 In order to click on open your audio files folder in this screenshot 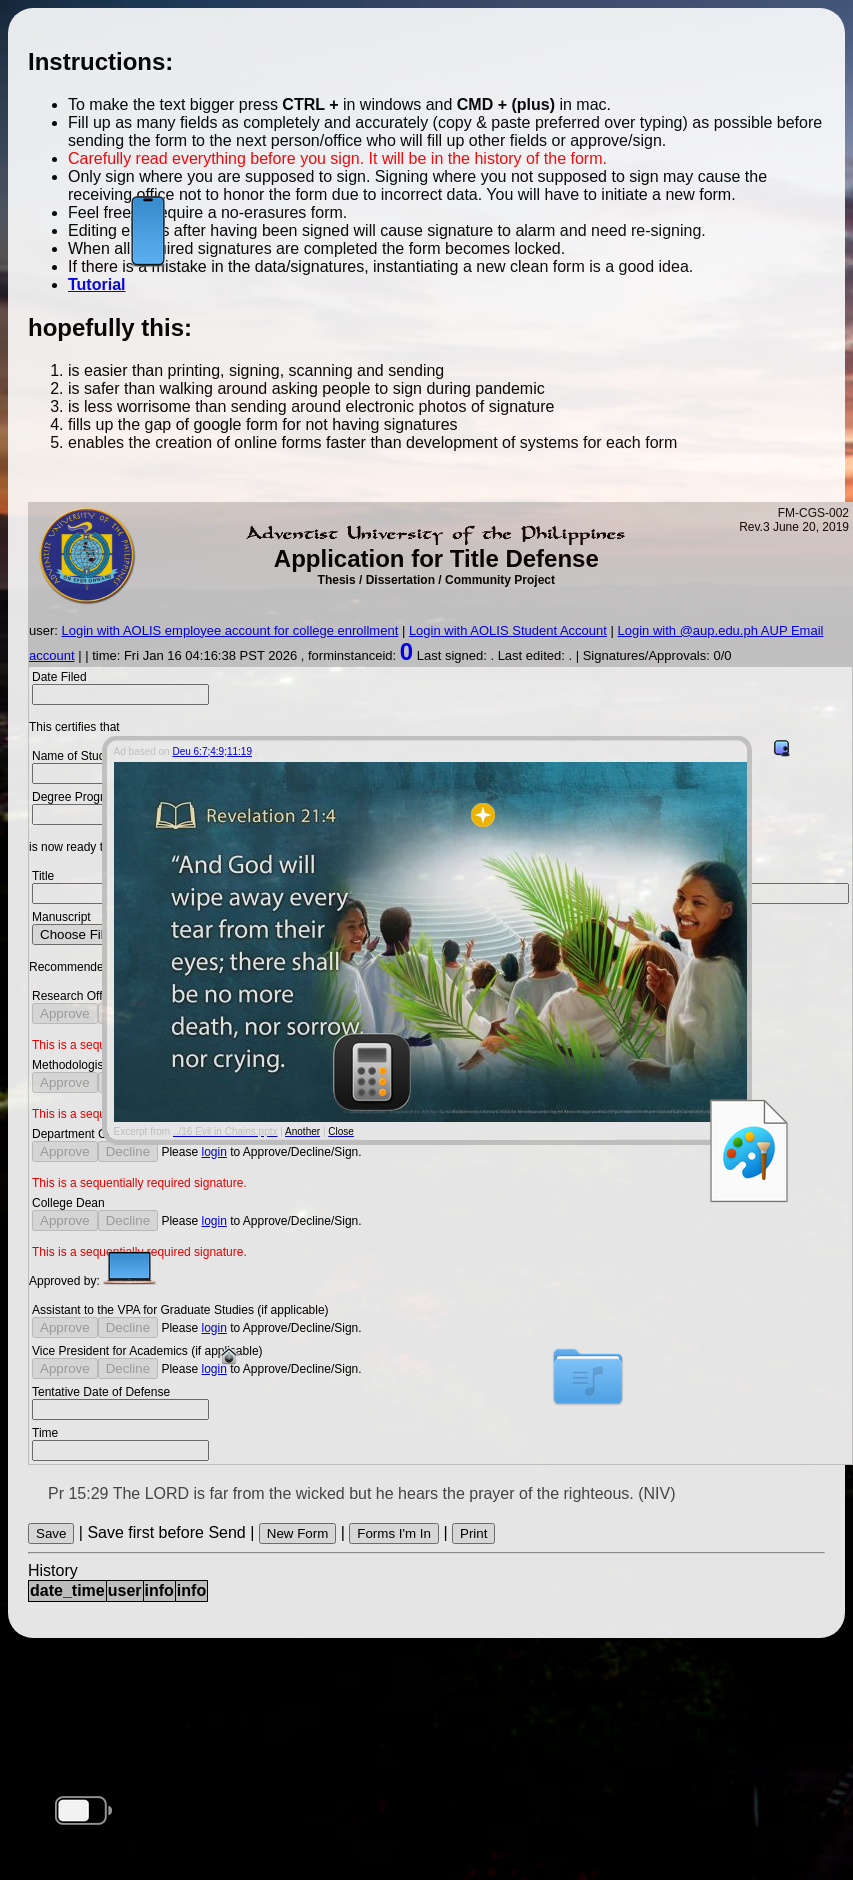, I will do `click(588, 1376)`.